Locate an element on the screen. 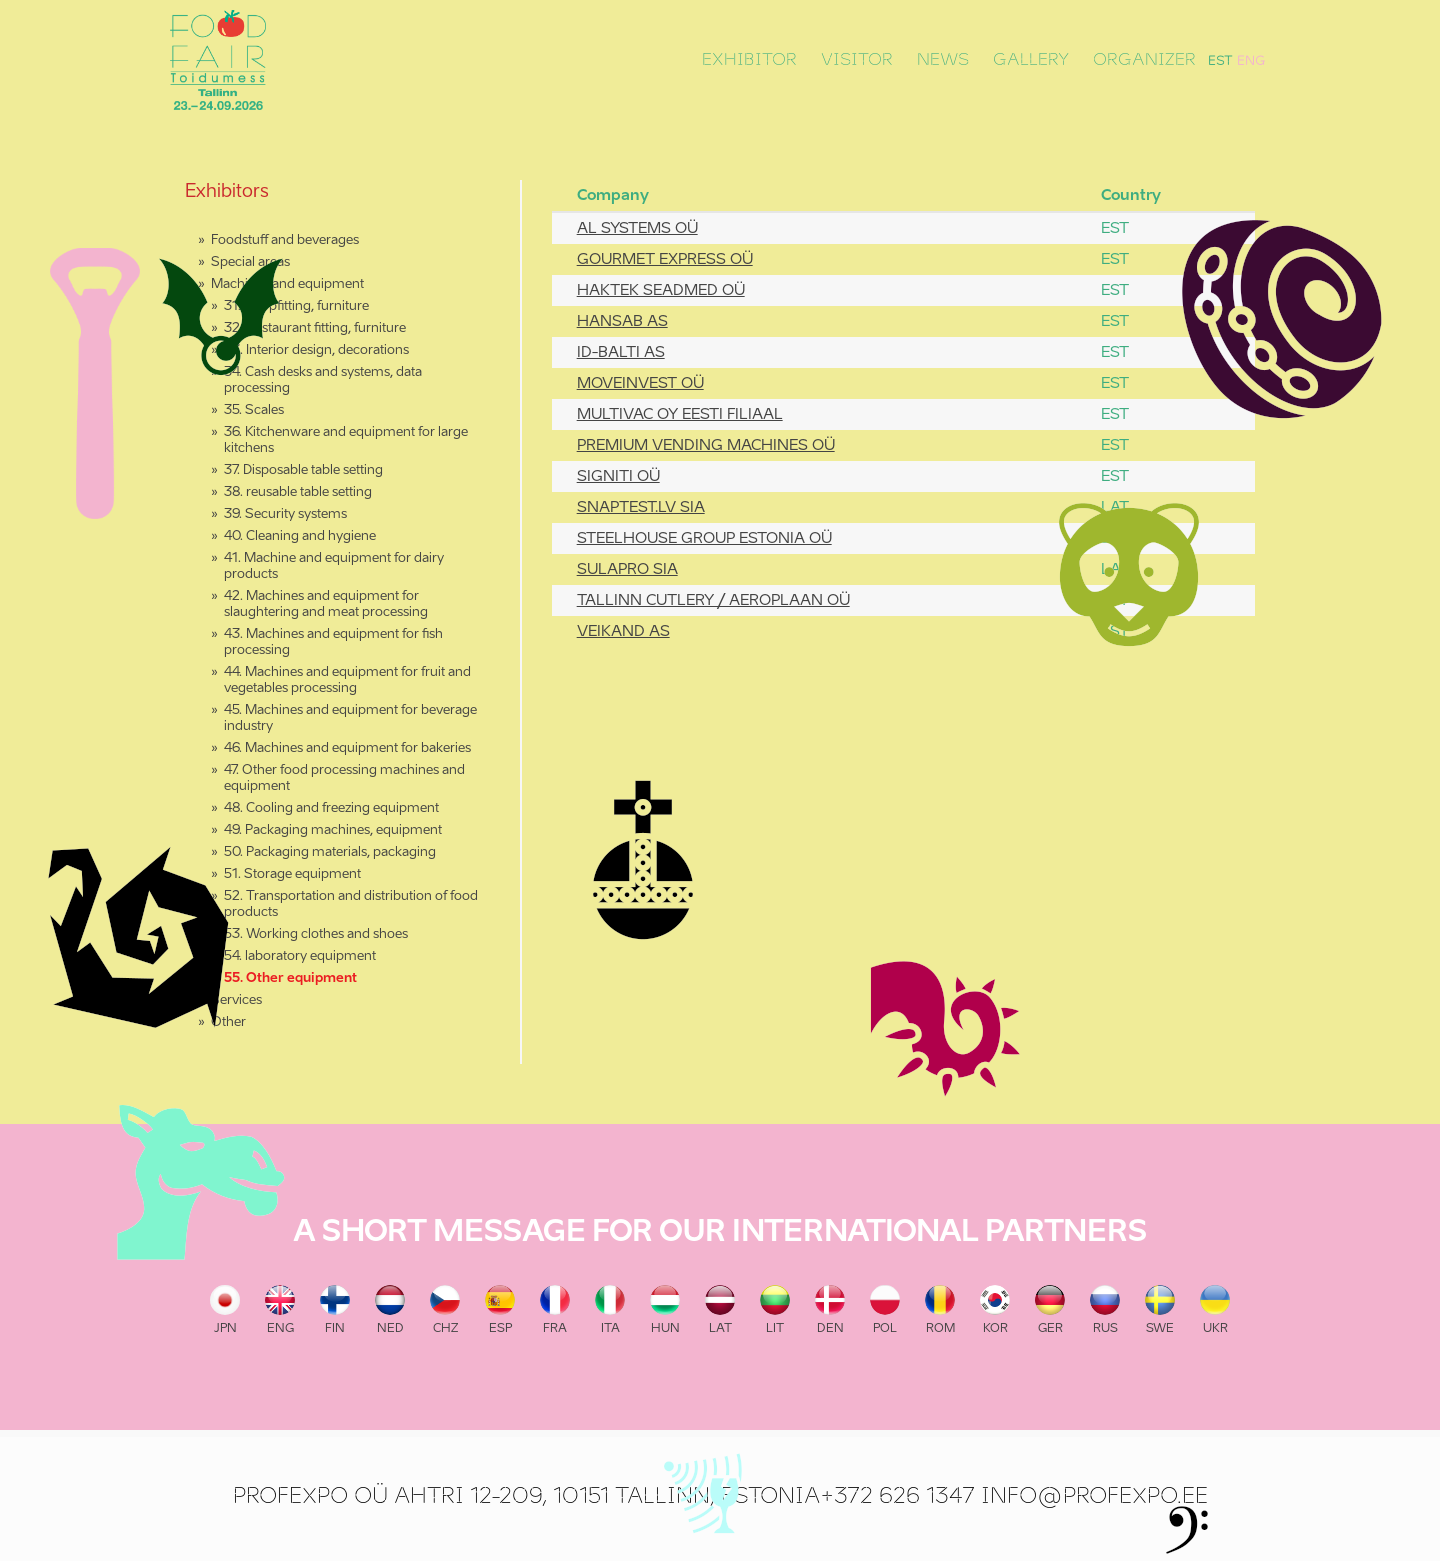  bat-themed game faction or guild emblem is located at coordinates (220, 317).